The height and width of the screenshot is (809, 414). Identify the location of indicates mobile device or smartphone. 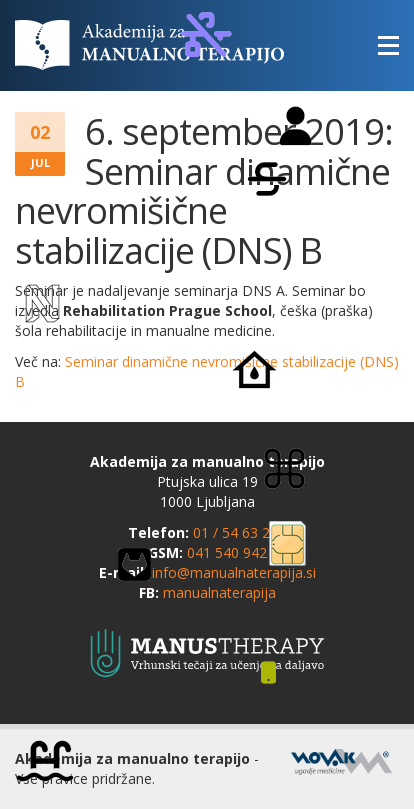
(268, 672).